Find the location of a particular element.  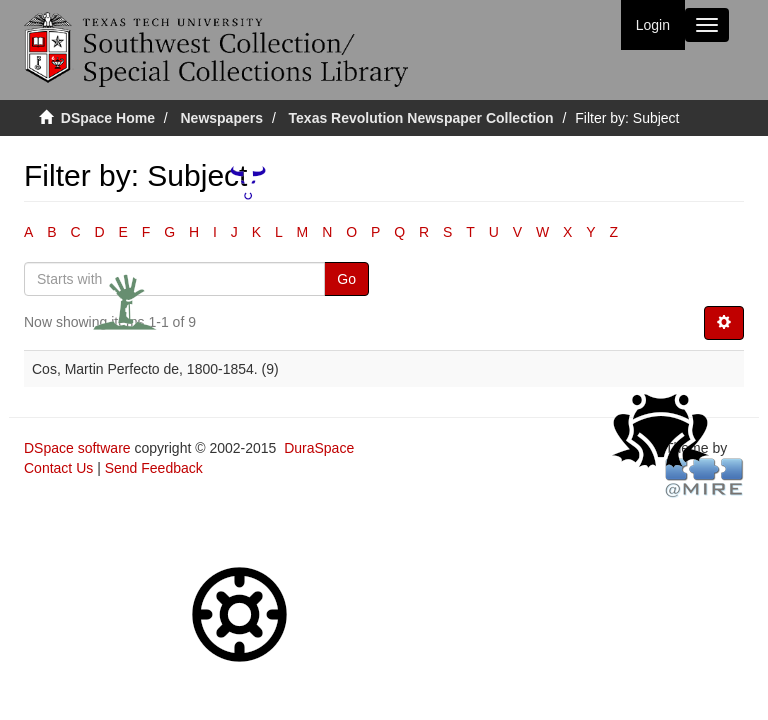

activate necromancer ability is located at coordinates (125, 298).